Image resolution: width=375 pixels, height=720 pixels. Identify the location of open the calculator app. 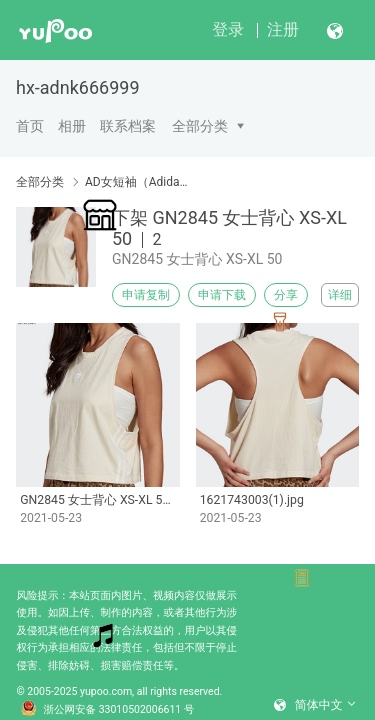
(302, 578).